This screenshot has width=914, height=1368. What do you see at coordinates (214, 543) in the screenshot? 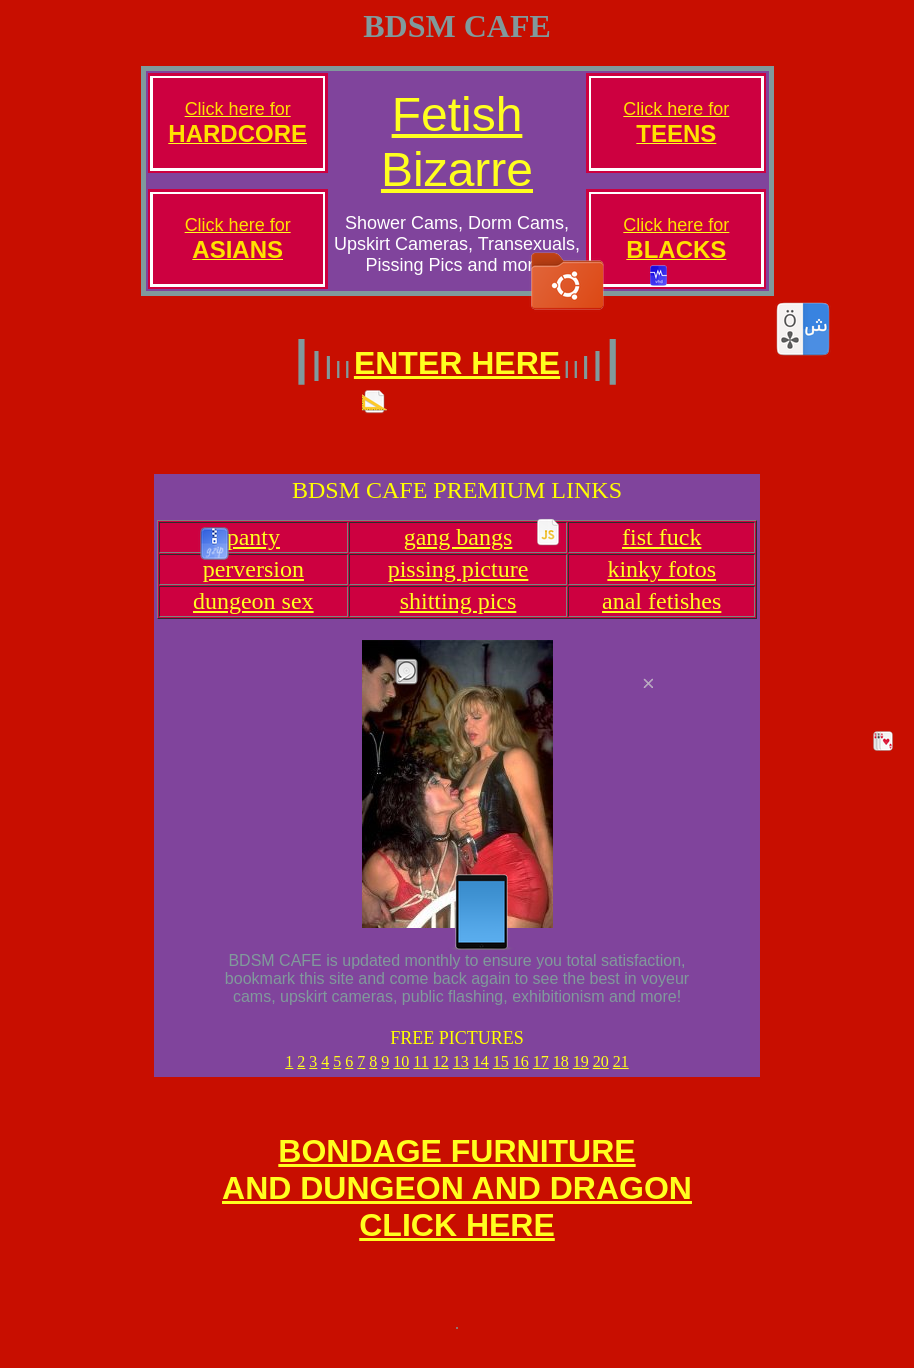
I see `a gzip compressed archive file` at bounding box center [214, 543].